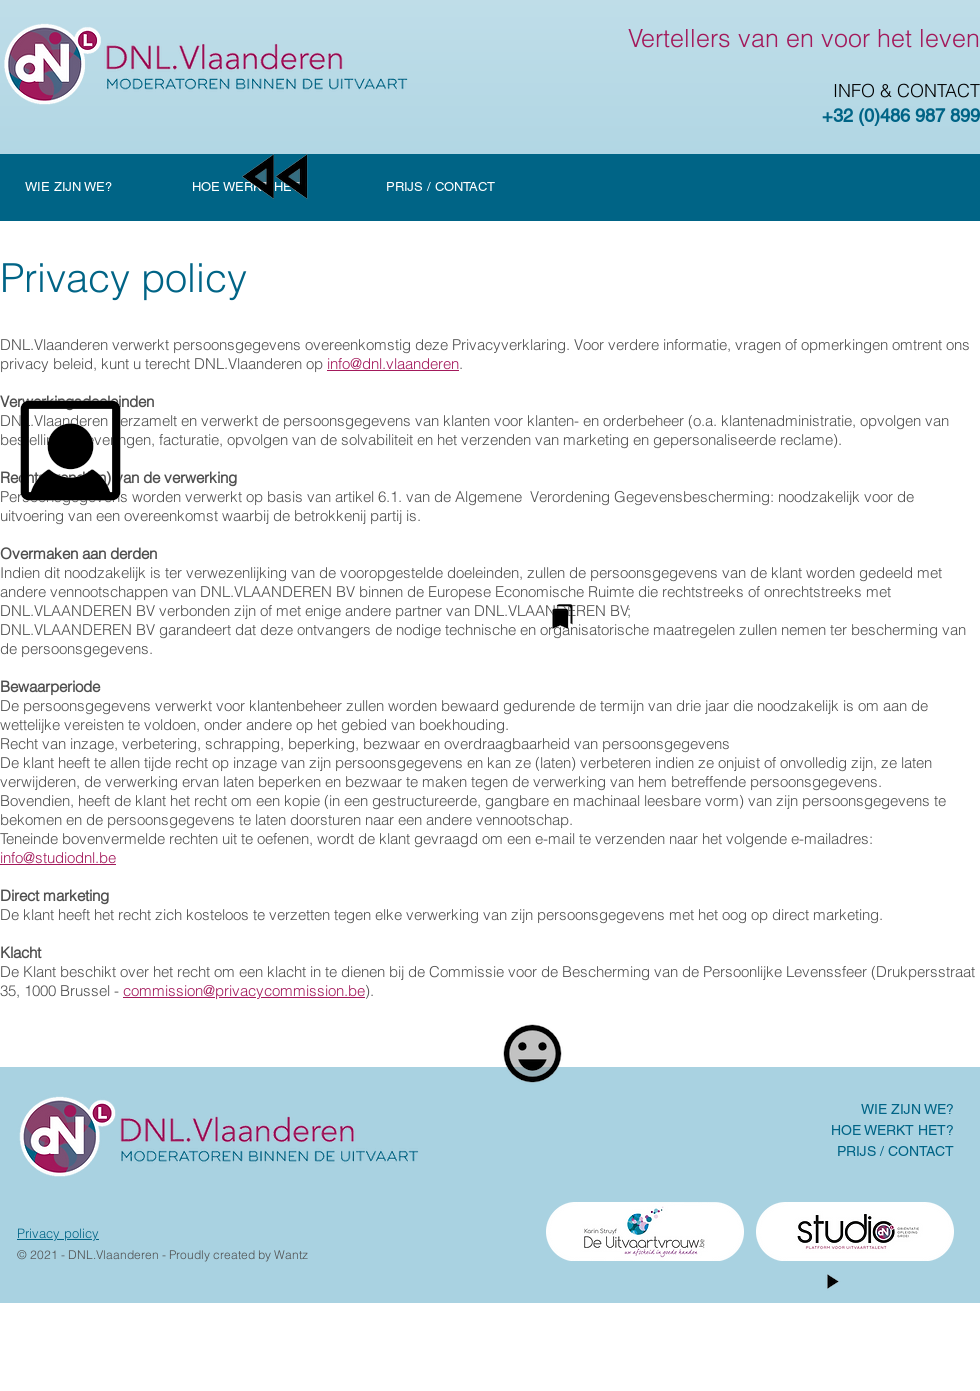 This screenshot has height=1391, width=980. Describe the element at coordinates (562, 616) in the screenshot. I see `view your saved bookmarks` at that location.